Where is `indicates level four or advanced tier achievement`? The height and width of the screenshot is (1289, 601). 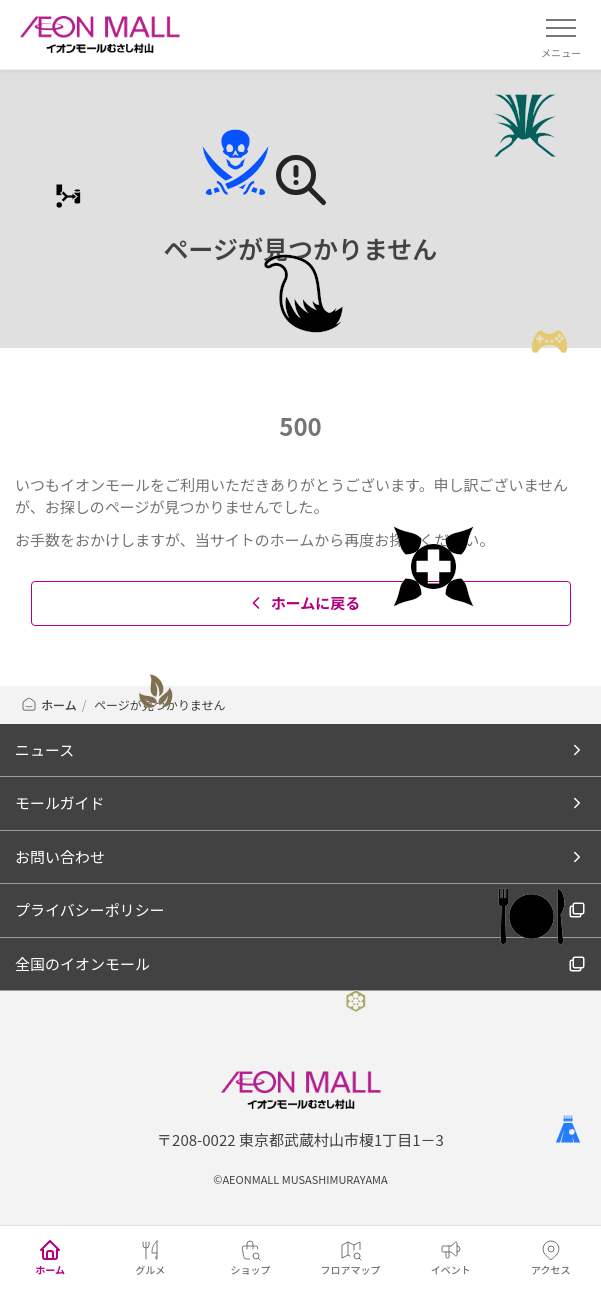
indicates level four or advanced tier achievement is located at coordinates (433, 566).